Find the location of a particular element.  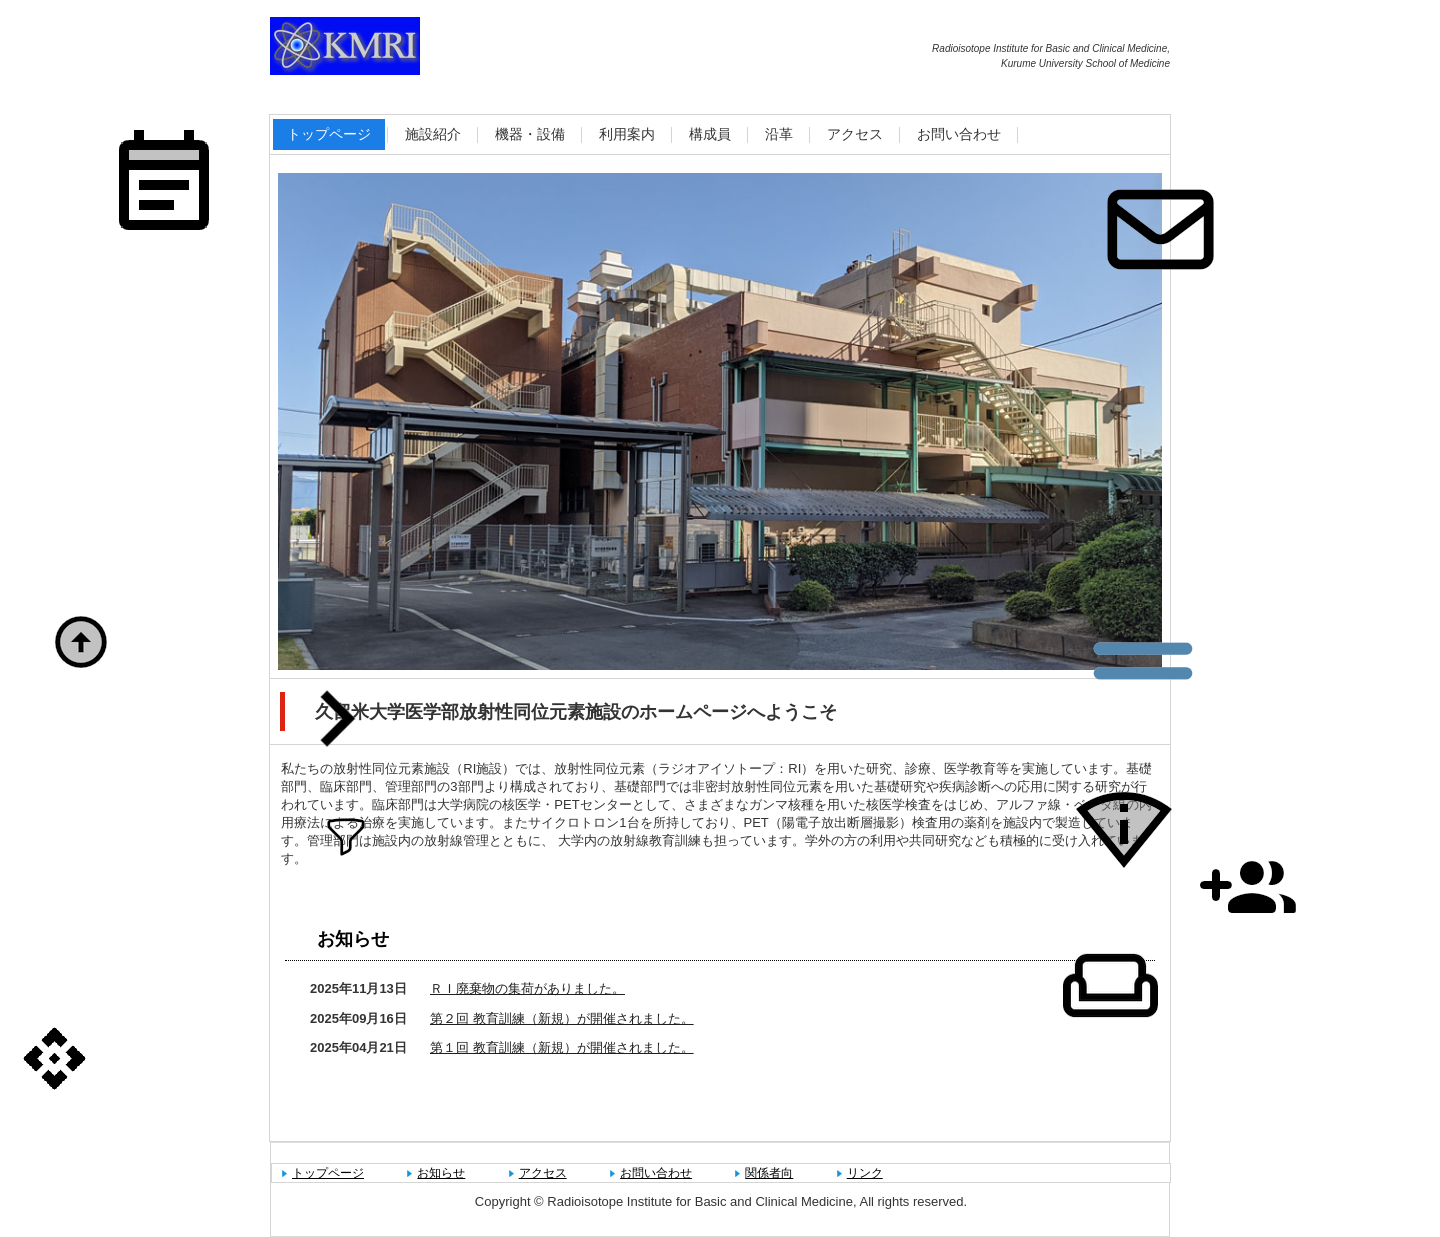

access weekend or leisure content is located at coordinates (1110, 985).